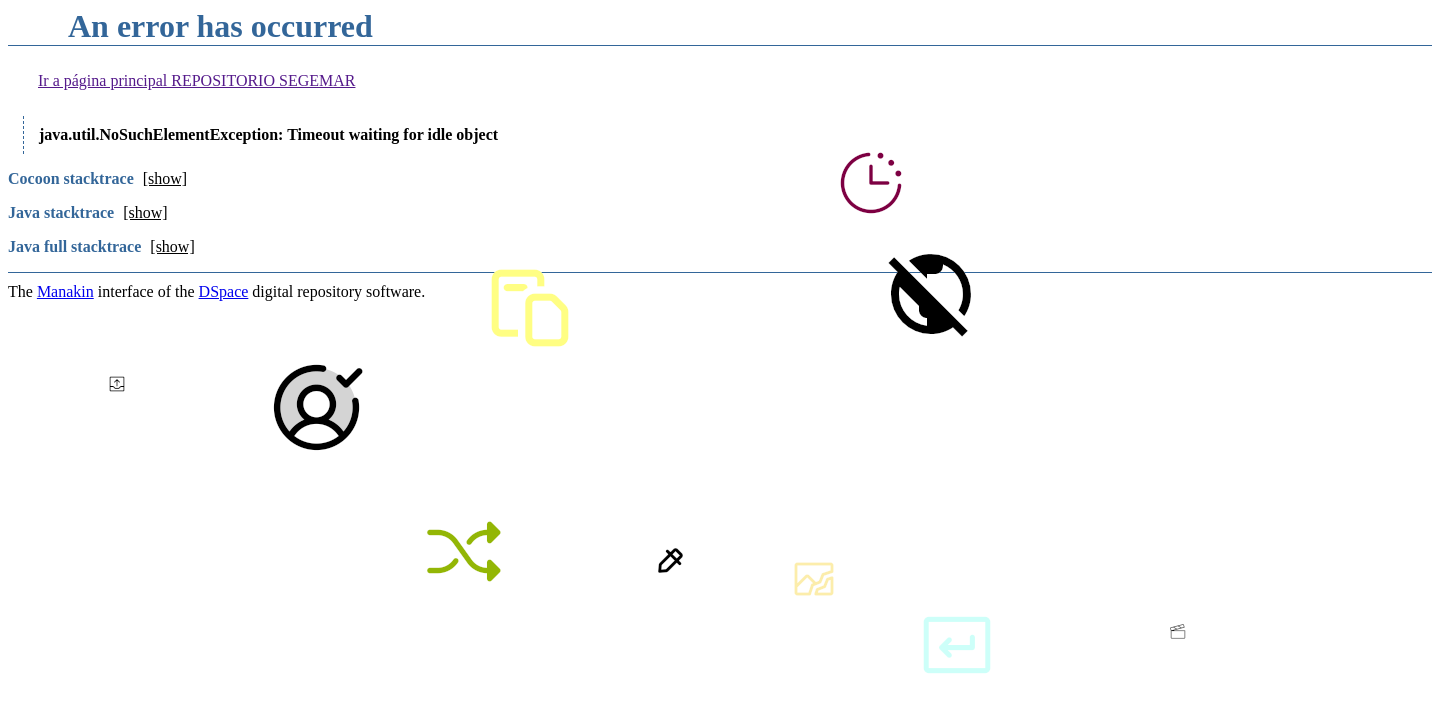 The width and height of the screenshot is (1440, 720). Describe the element at coordinates (957, 645) in the screenshot. I see `press enter or return key` at that location.